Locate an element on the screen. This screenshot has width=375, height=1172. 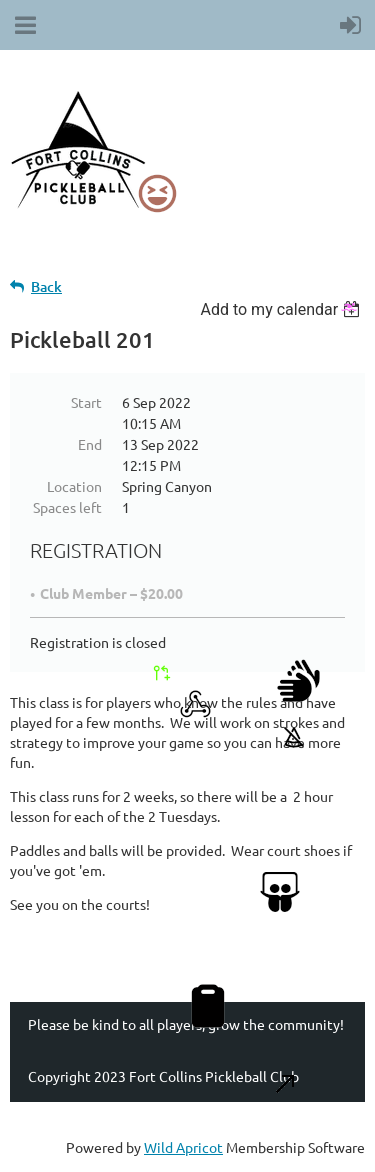
access swimming pool or aquatic facilities is located at coordinates (349, 307).